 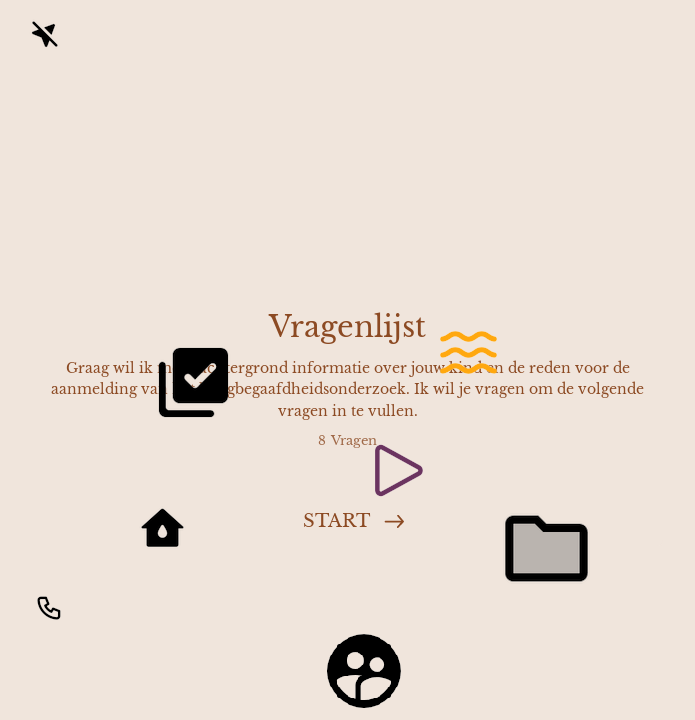 I want to click on indicates water damage or leak detected in home, so click(x=162, y=528).